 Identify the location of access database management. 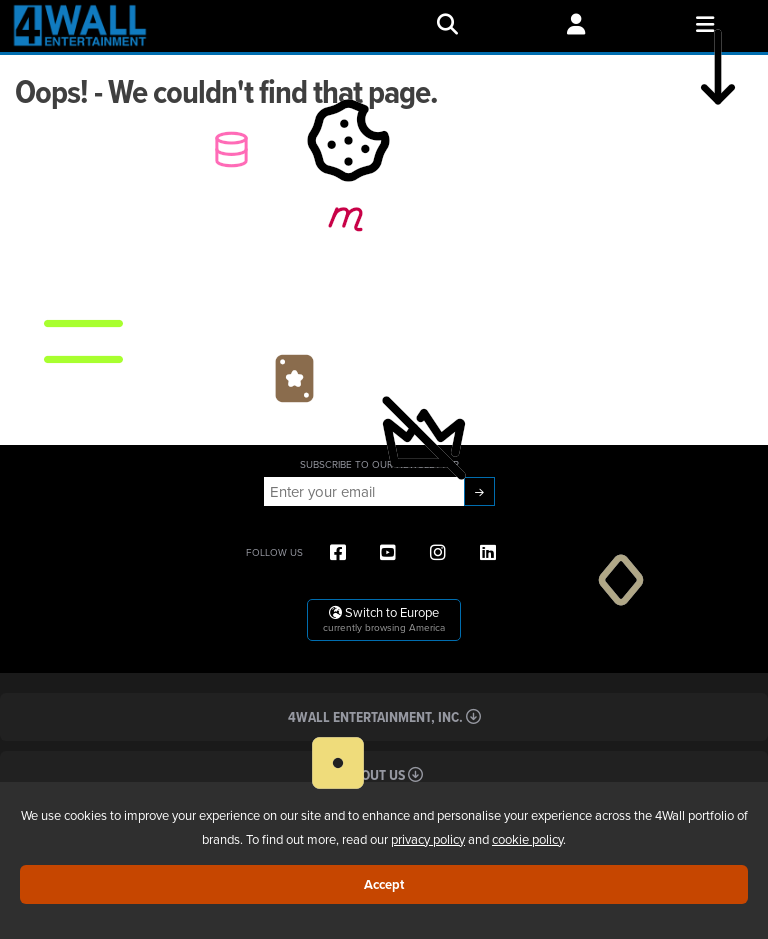
(231, 149).